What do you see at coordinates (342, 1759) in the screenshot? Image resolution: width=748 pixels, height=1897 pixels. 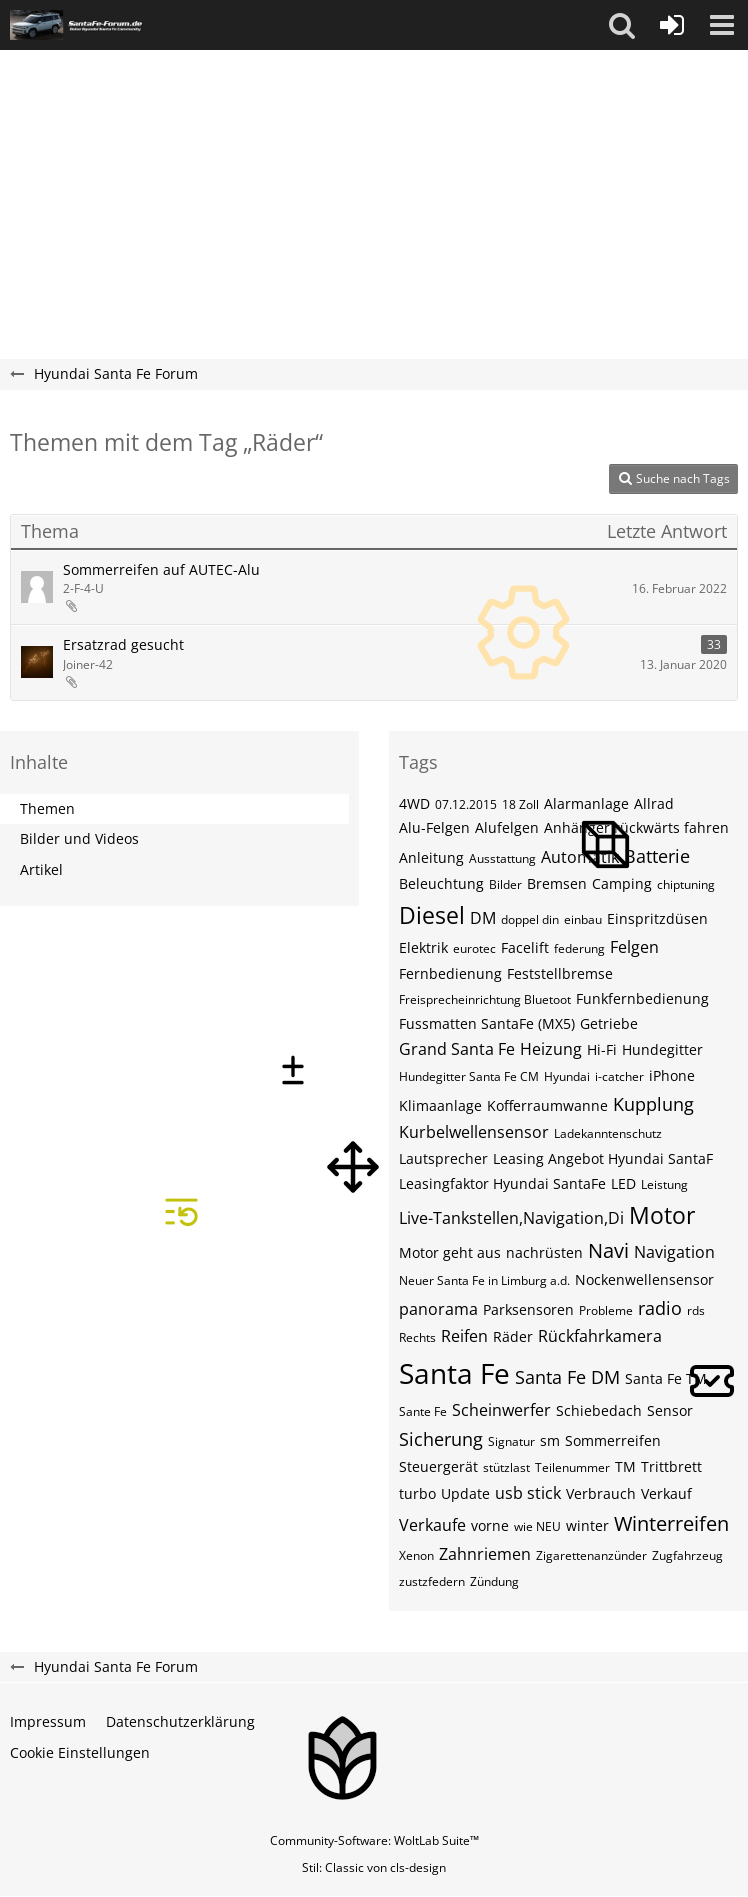 I see `indicates grain or wheat-based ingredients` at bounding box center [342, 1759].